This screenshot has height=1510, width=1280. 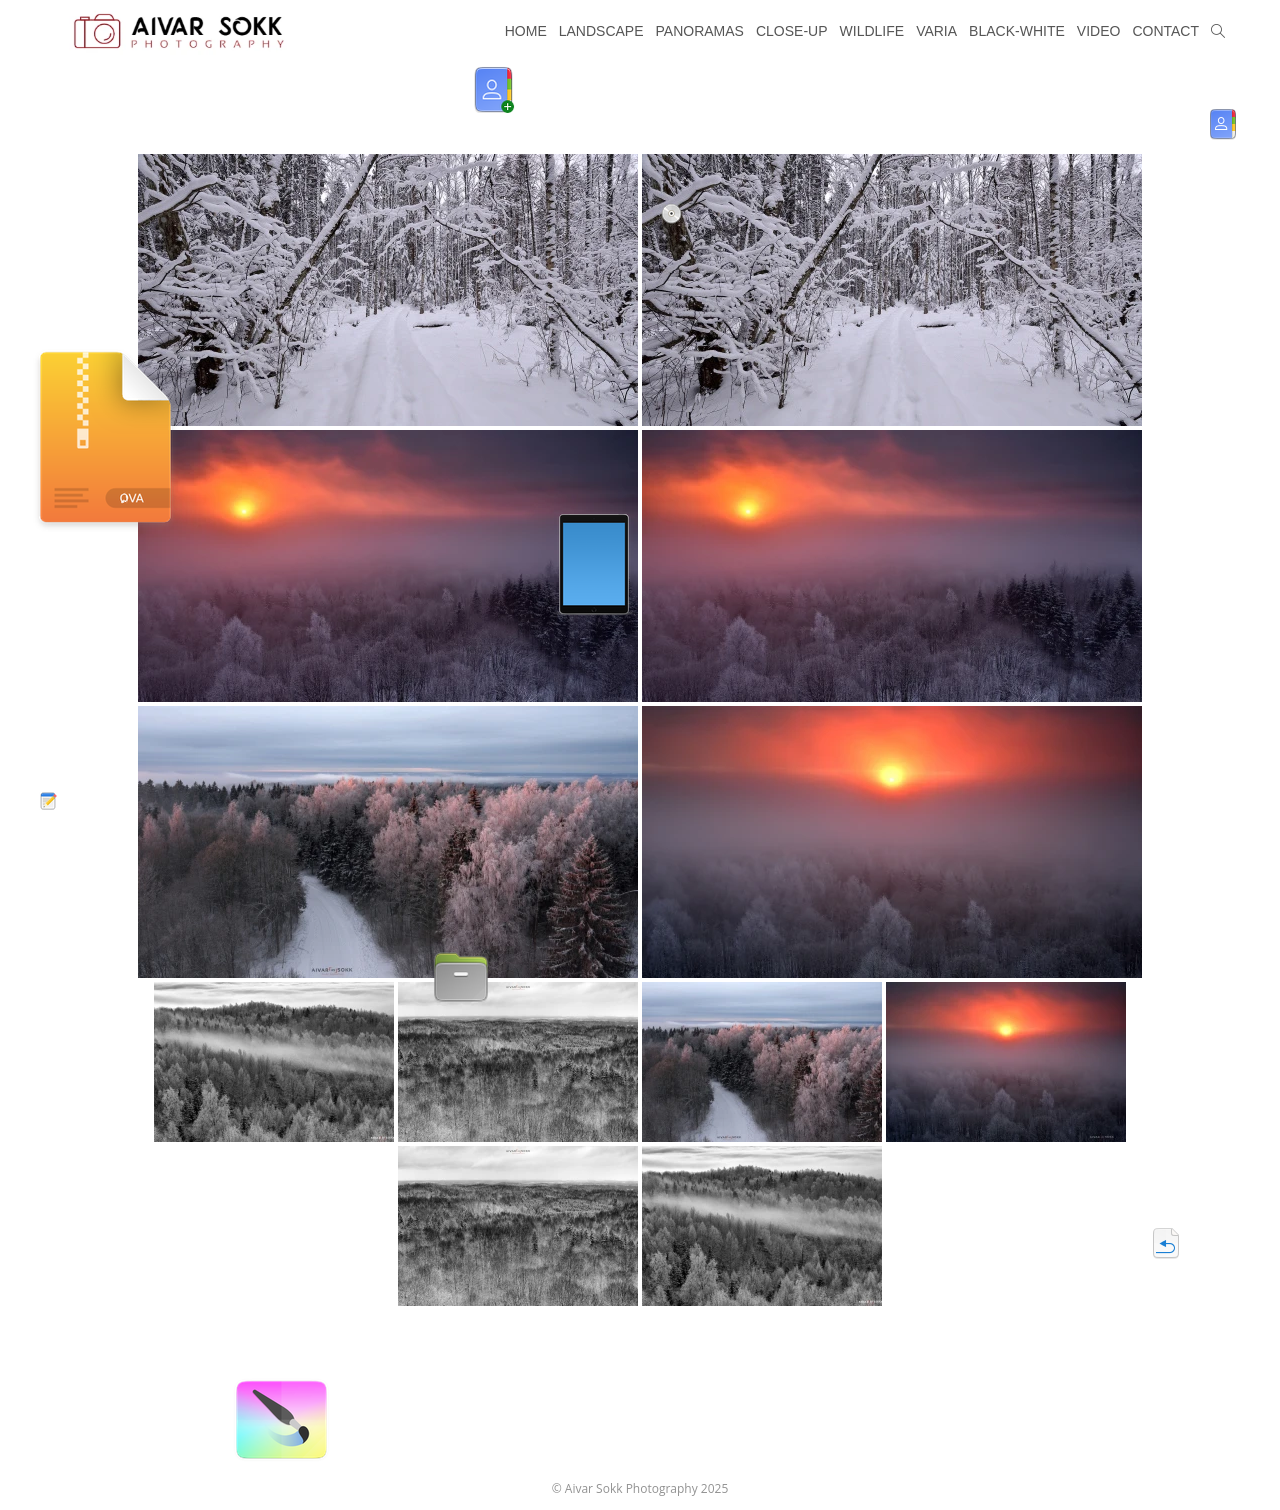 What do you see at coordinates (1166, 1243) in the screenshot?
I see `revert document to previous version` at bounding box center [1166, 1243].